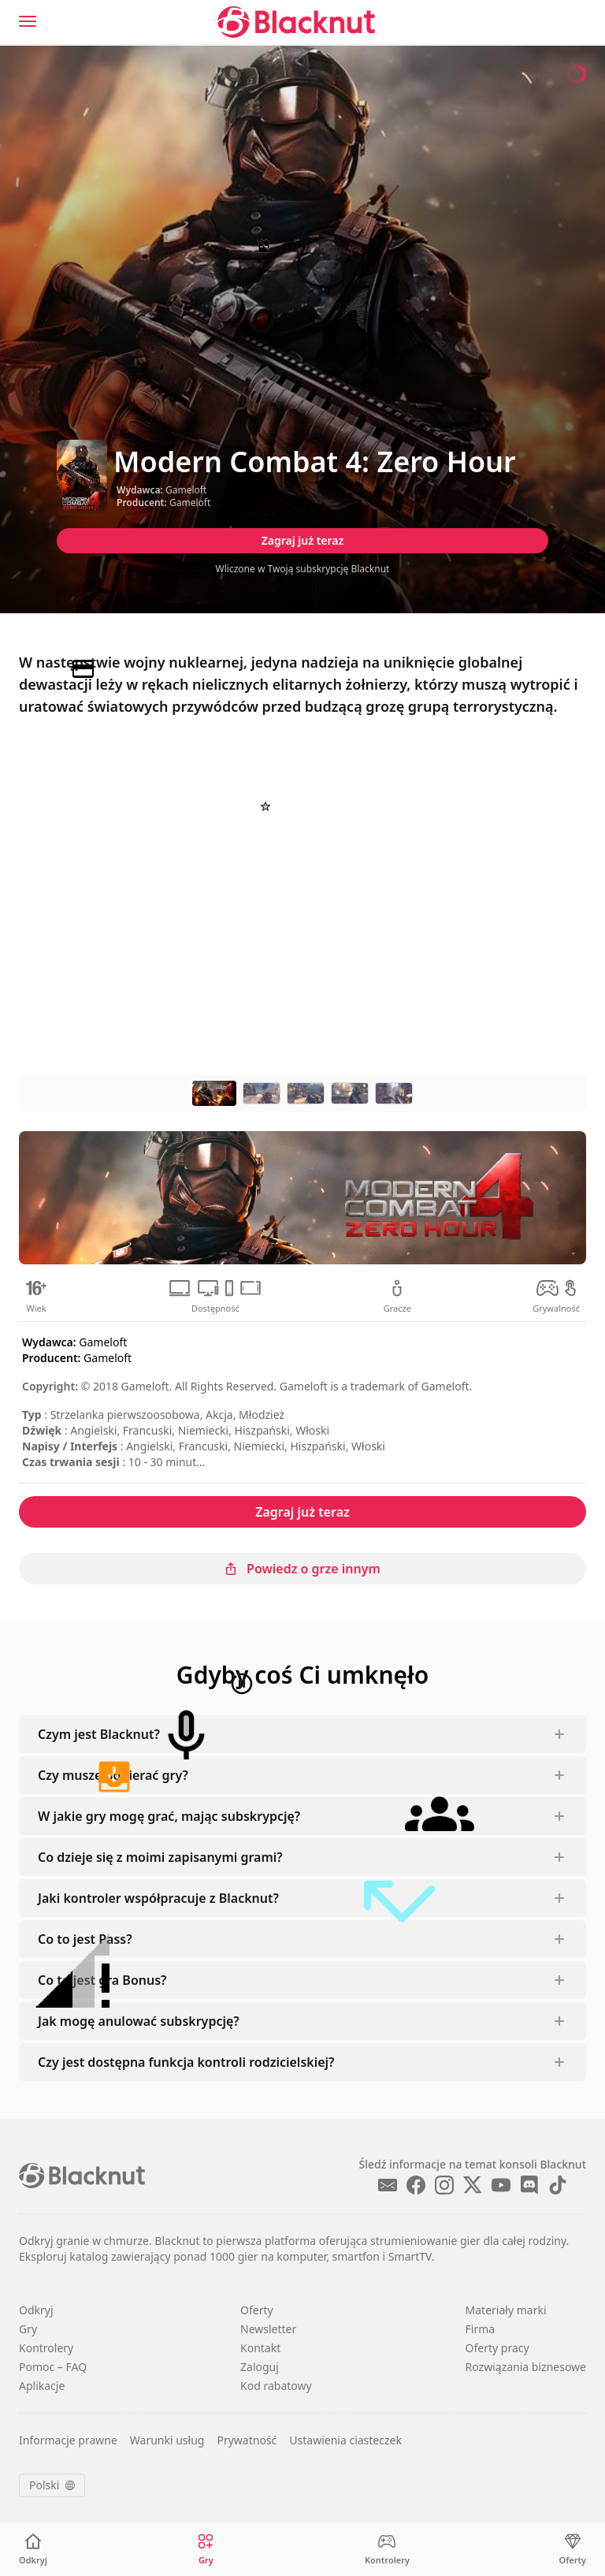 The image size is (605, 2576). I want to click on tap to start voice input, so click(186, 1736).